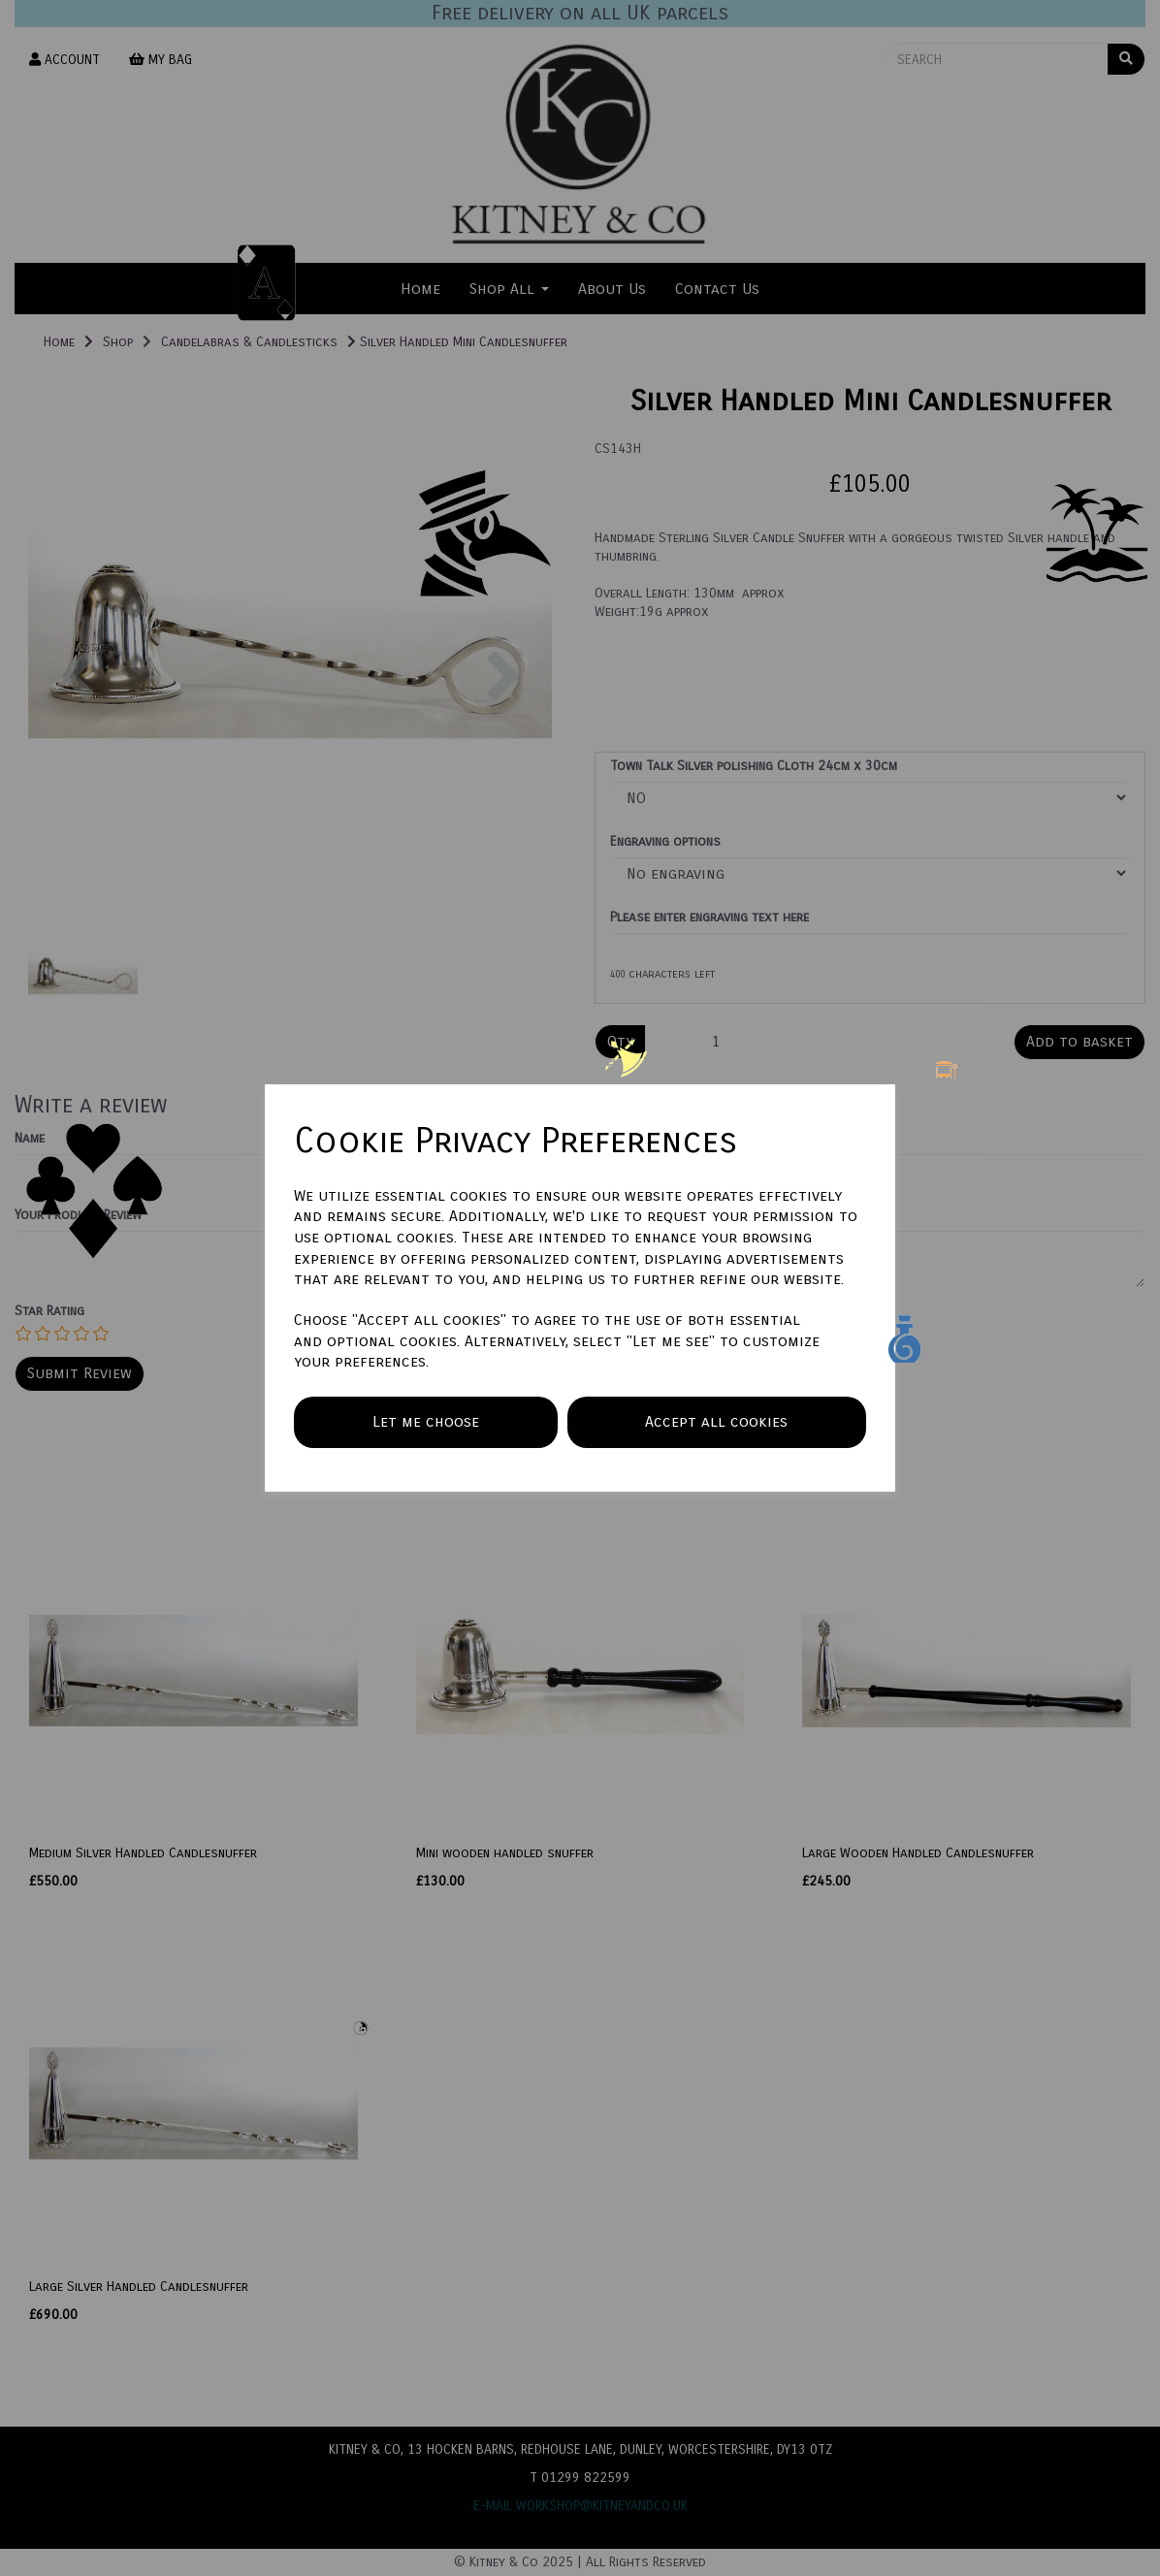 The width and height of the screenshot is (1160, 2576). Describe the element at coordinates (904, 1338) in the screenshot. I see `access potion or elixir inventory` at that location.